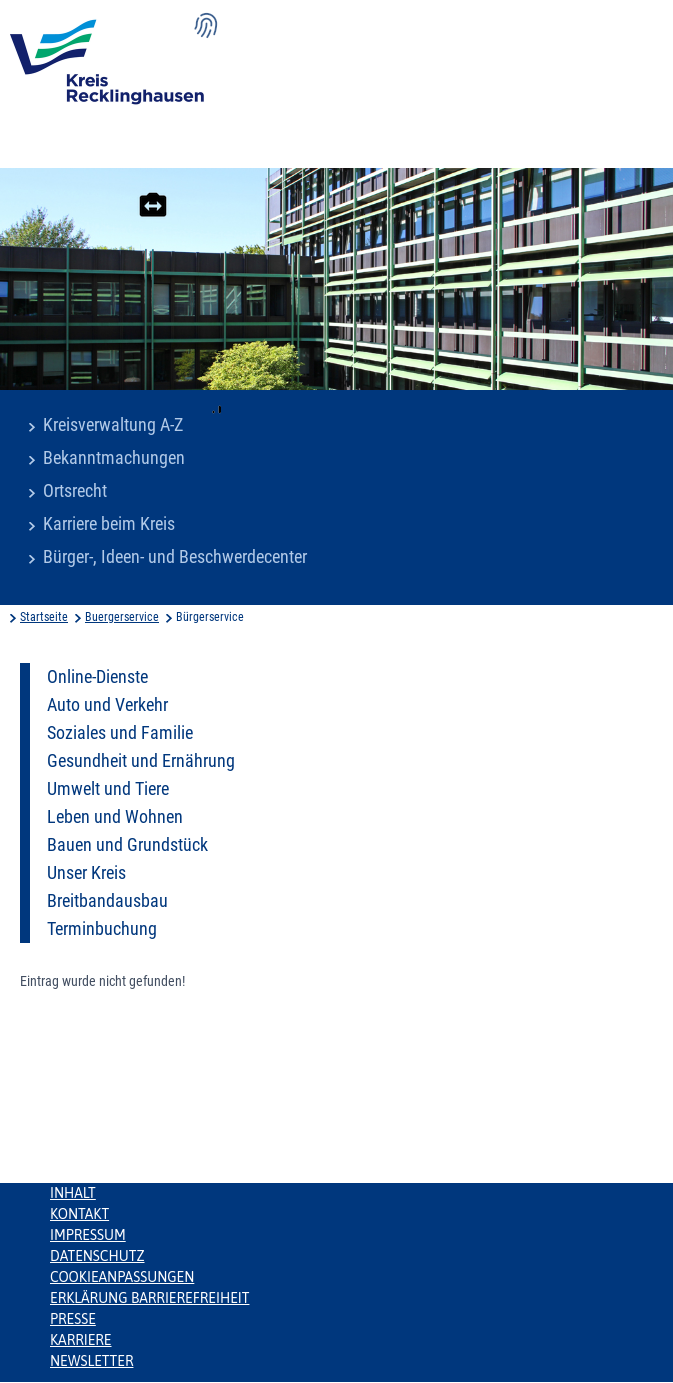 The image size is (673, 1383). What do you see at coordinates (153, 206) in the screenshot?
I see `switch between front and rear camera` at bounding box center [153, 206].